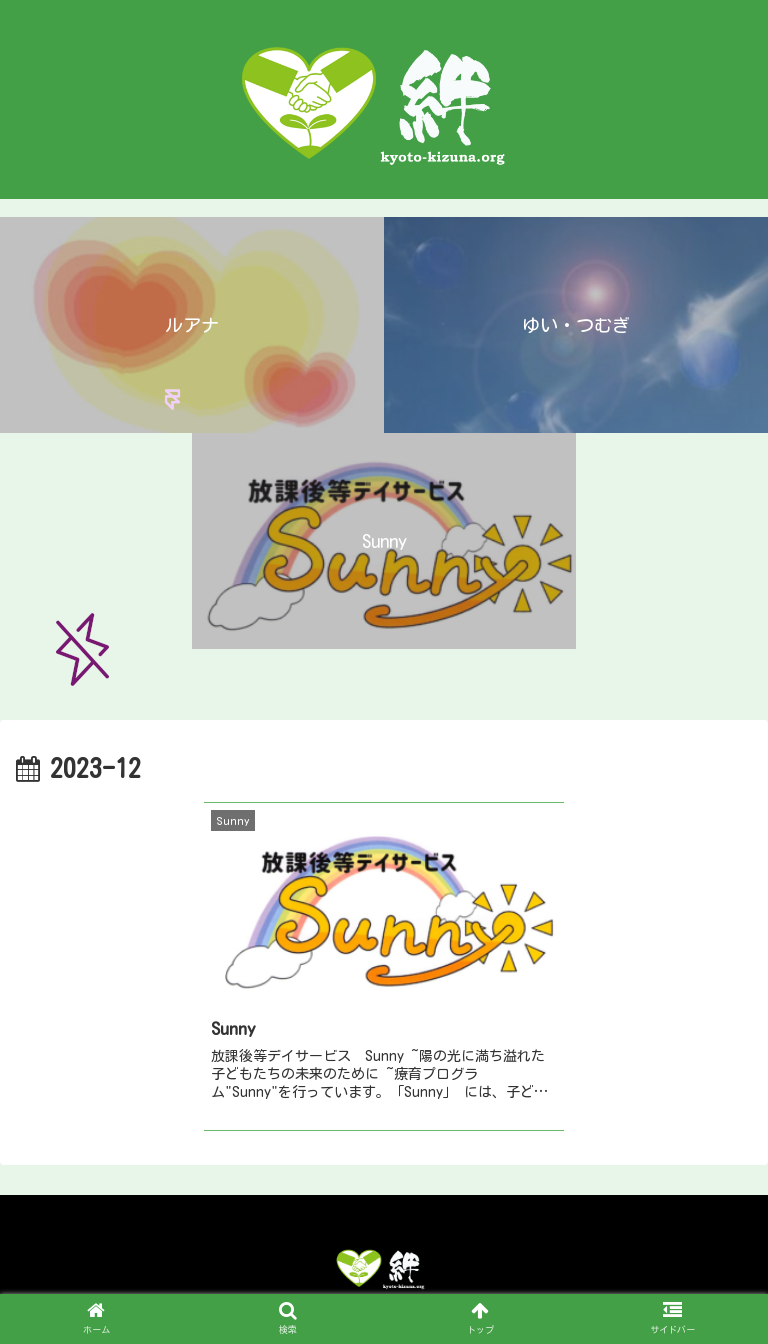 This screenshot has height=1344, width=768. I want to click on open Framer app, so click(172, 398).